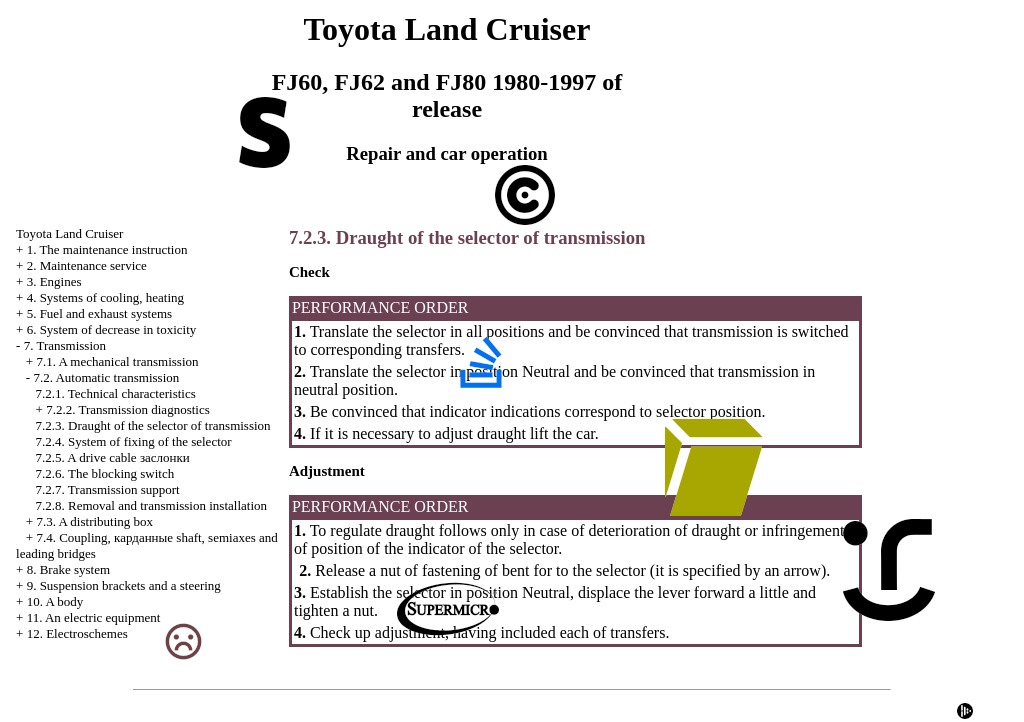 The height and width of the screenshot is (722, 1024). Describe the element at coordinates (264, 132) in the screenshot. I see `stripe payment integration` at that location.